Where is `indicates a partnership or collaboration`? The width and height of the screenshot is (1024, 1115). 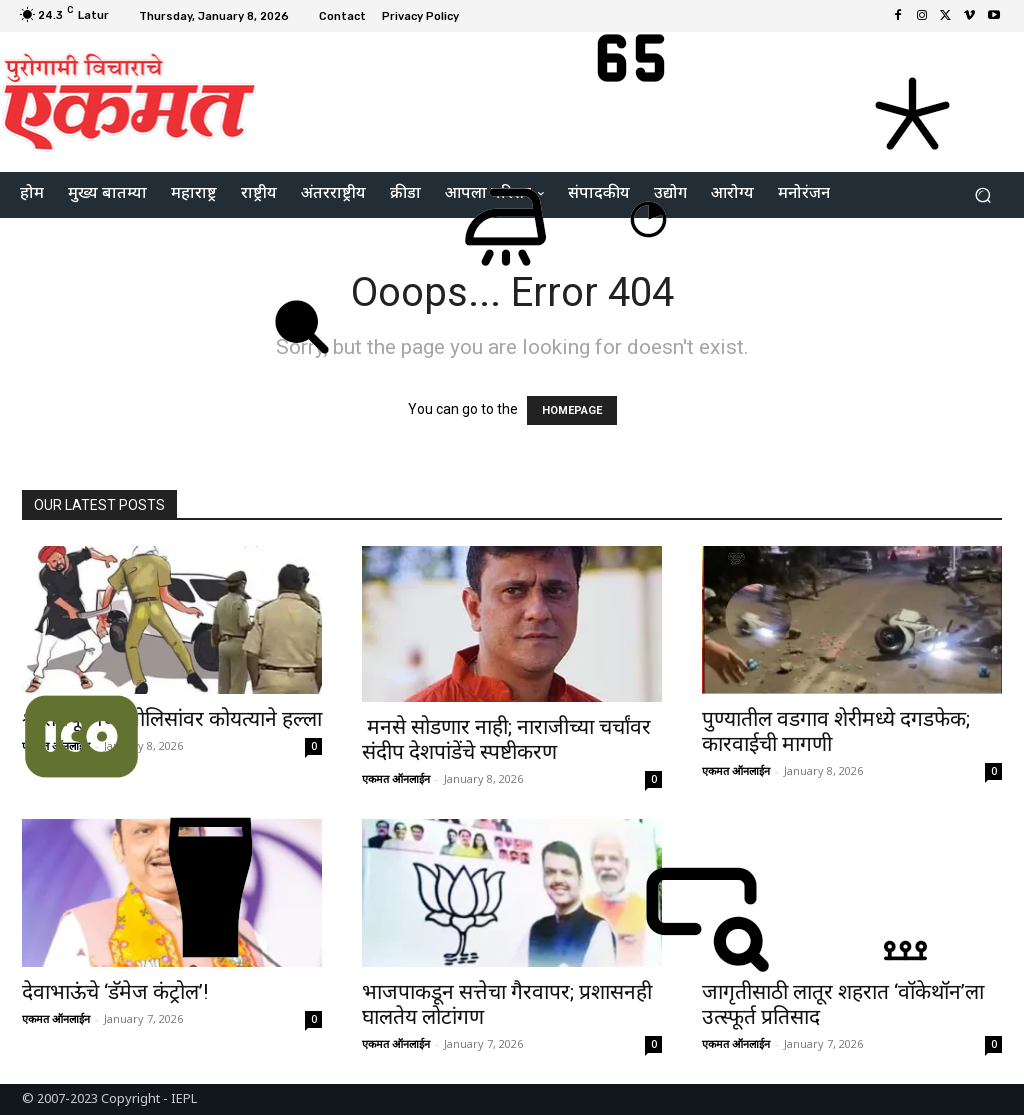 indicates a partnership or collaboration is located at coordinates (736, 558).